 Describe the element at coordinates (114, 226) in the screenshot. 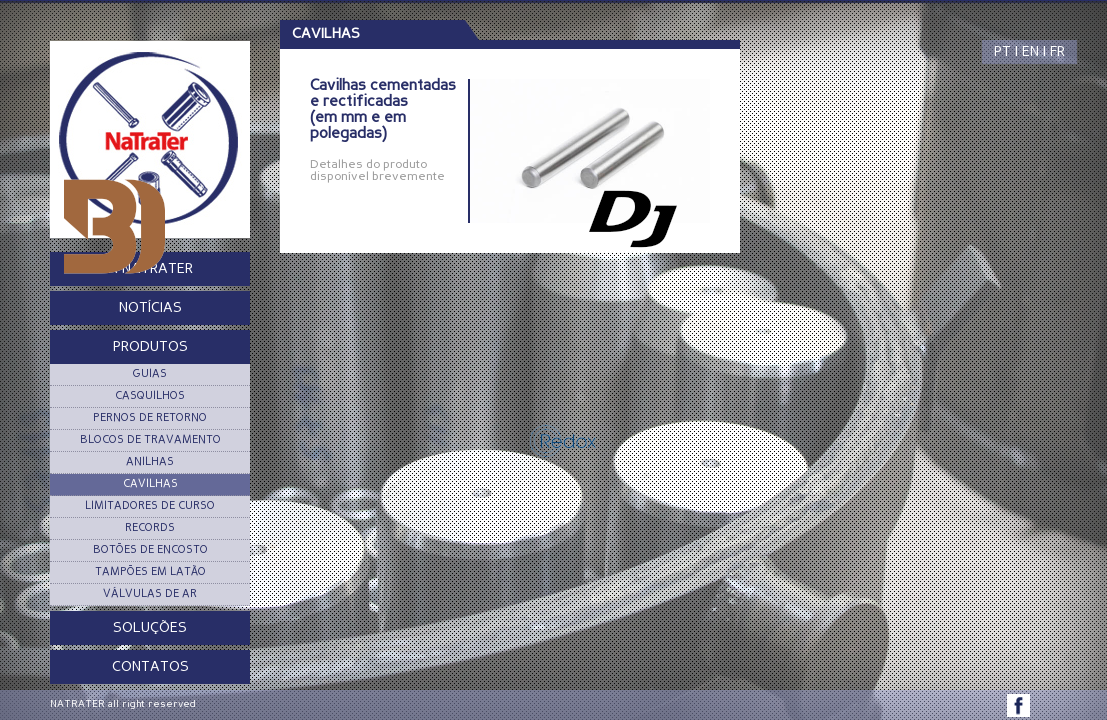

I see `open BetterDiscord settings` at that location.